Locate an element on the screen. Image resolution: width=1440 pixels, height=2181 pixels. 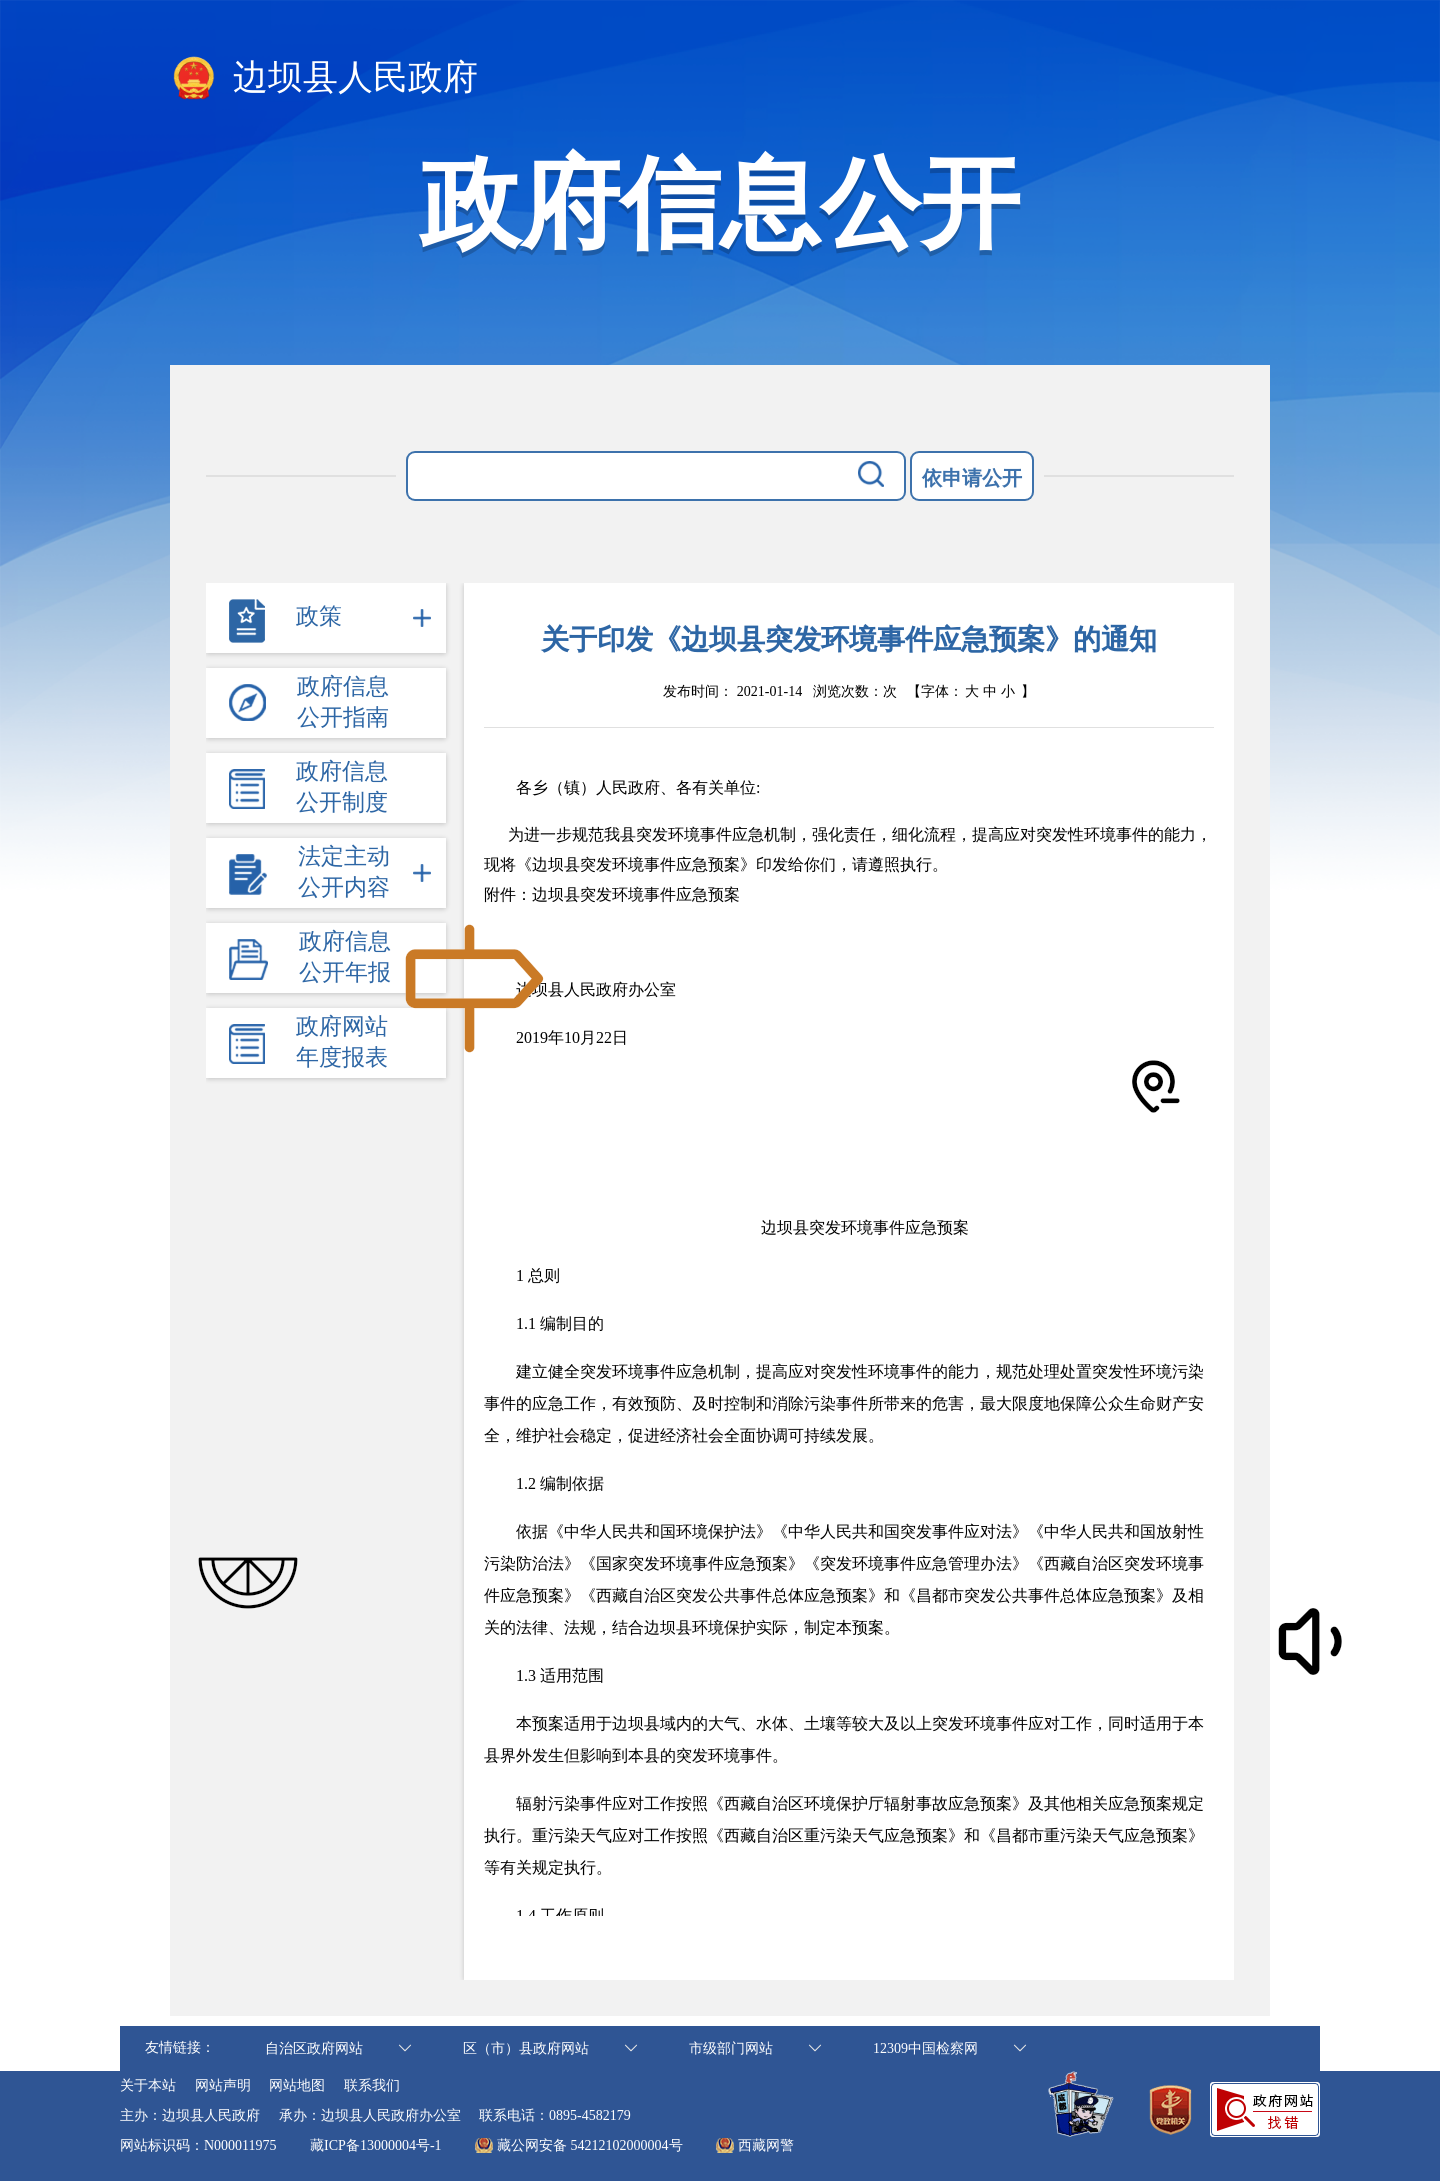
indicates citrus or fruit-related content is located at coordinates (248, 1575).